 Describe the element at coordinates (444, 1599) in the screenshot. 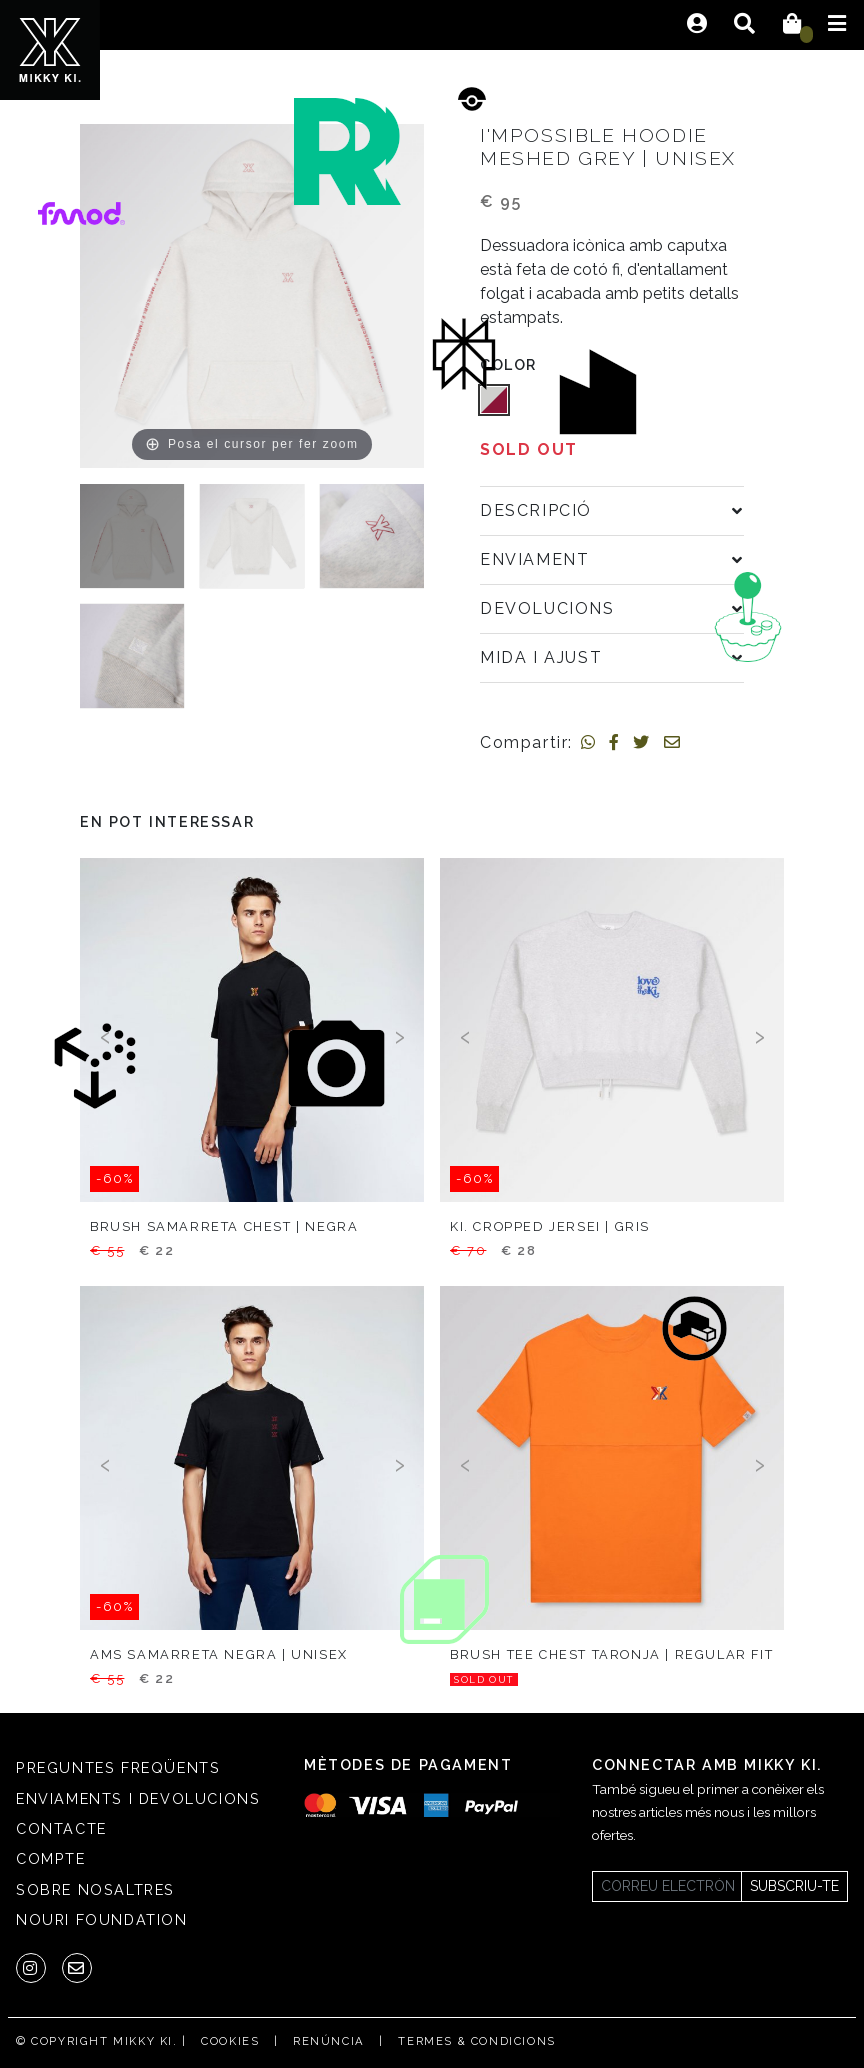

I see `jetbrains company logo` at that location.